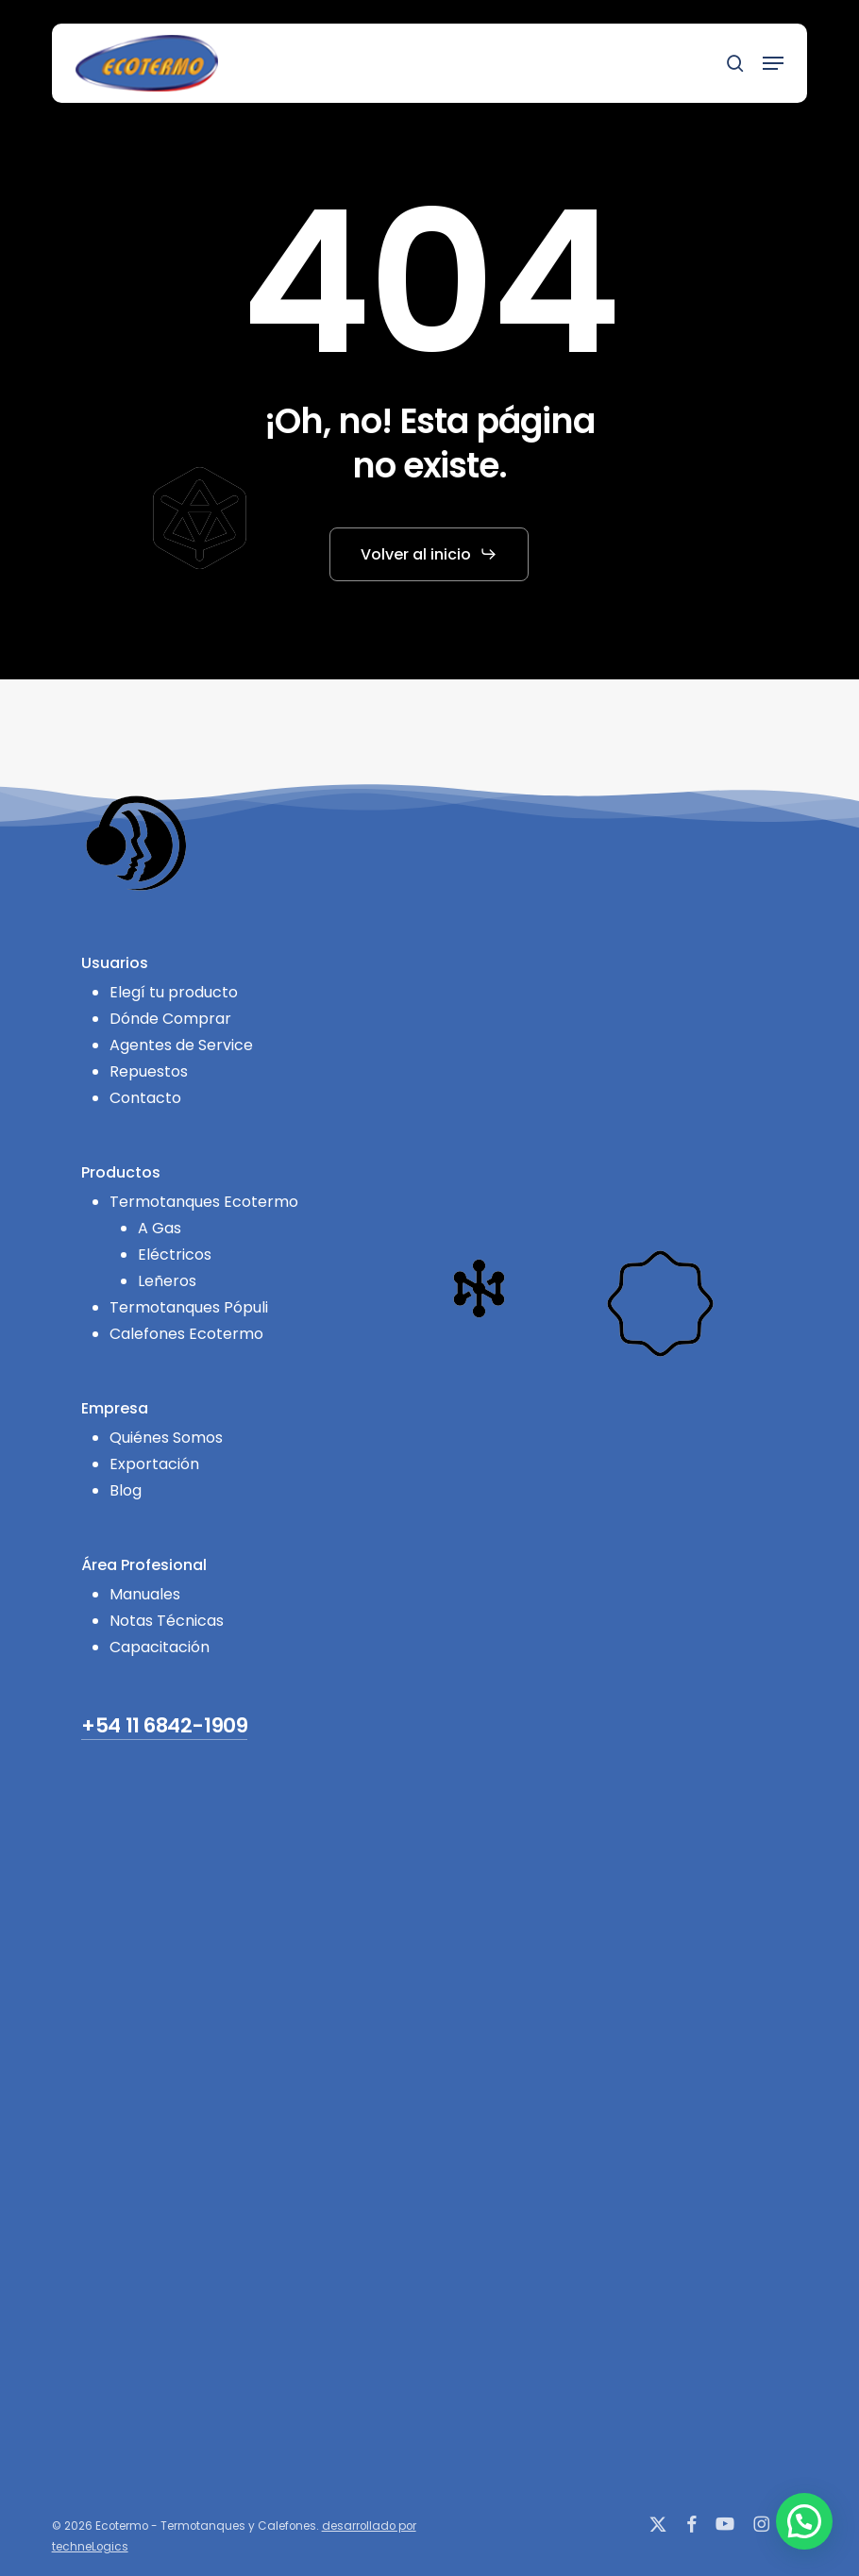 Image resolution: width=859 pixels, height=2576 pixels. I want to click on access tabletop gaming or RPG features, so click(199, 516).